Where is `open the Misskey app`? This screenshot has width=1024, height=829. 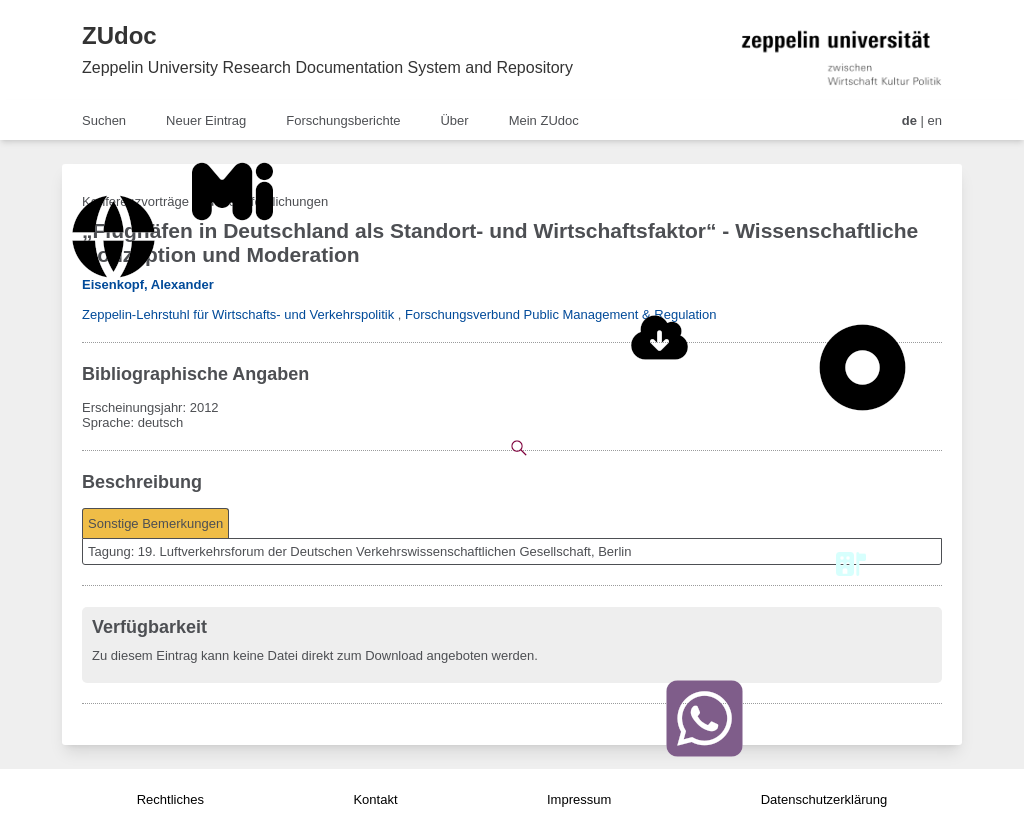
open the Misskey app is located at coordinates (232, 191).